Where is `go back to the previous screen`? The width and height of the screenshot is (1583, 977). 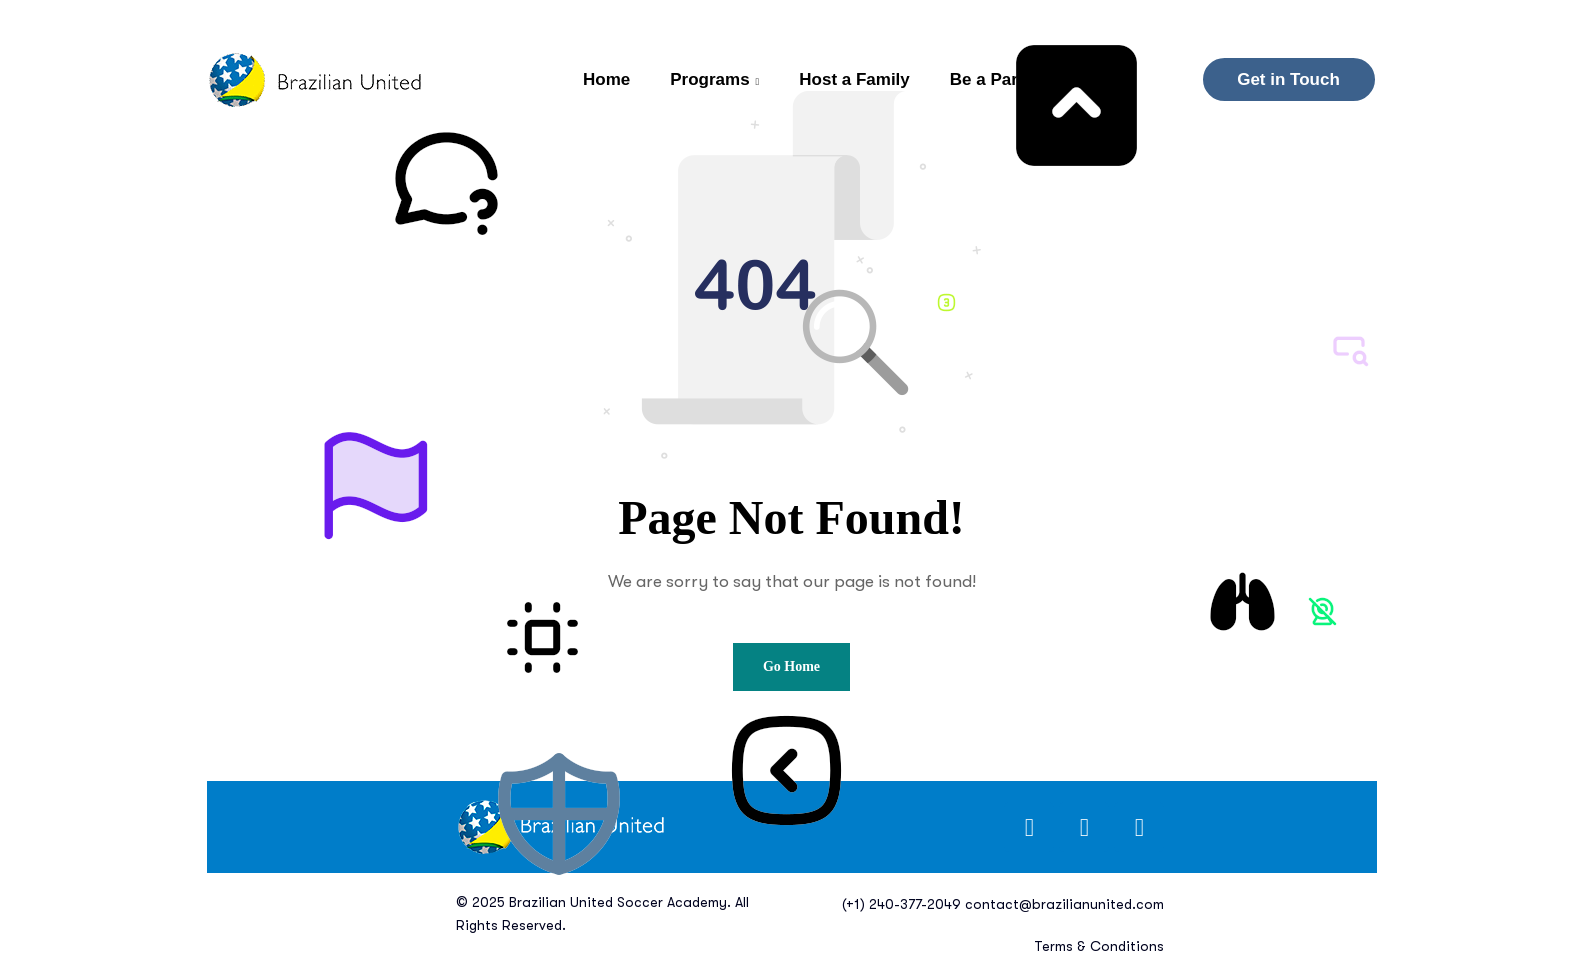 go back to the previous screen is located at coordinates (786, 770).